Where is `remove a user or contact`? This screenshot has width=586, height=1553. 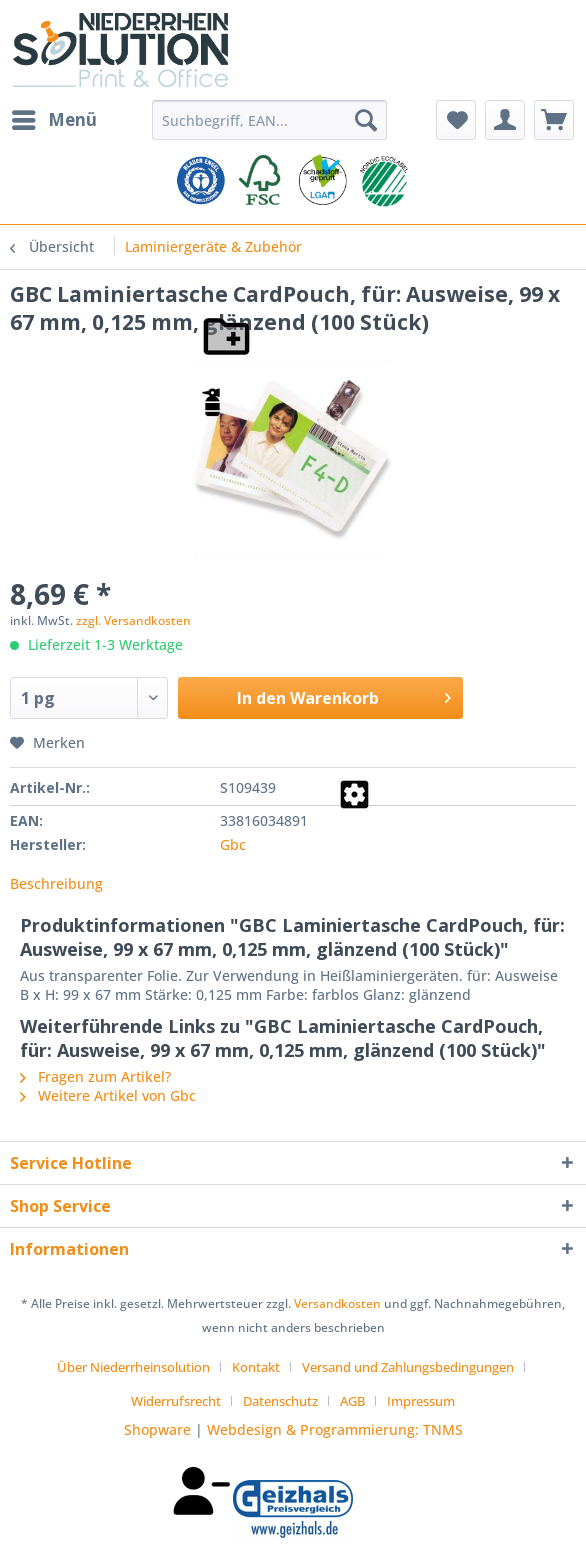
remove a user or contact is located at coordinates (199, 1490).